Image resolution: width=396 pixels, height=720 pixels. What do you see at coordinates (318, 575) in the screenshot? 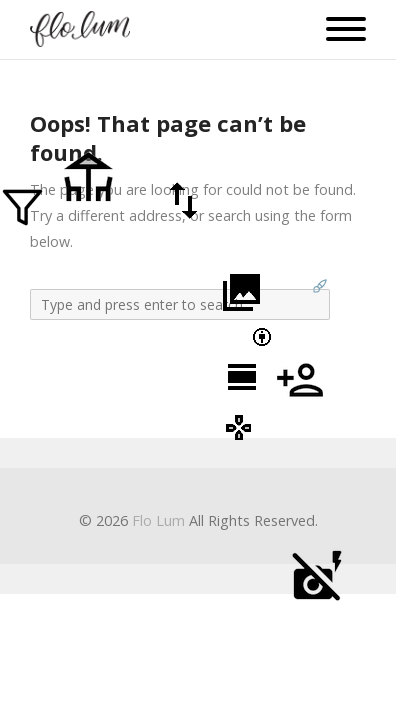
I see `camera flash is disabled` at bounding box center [318, 575].